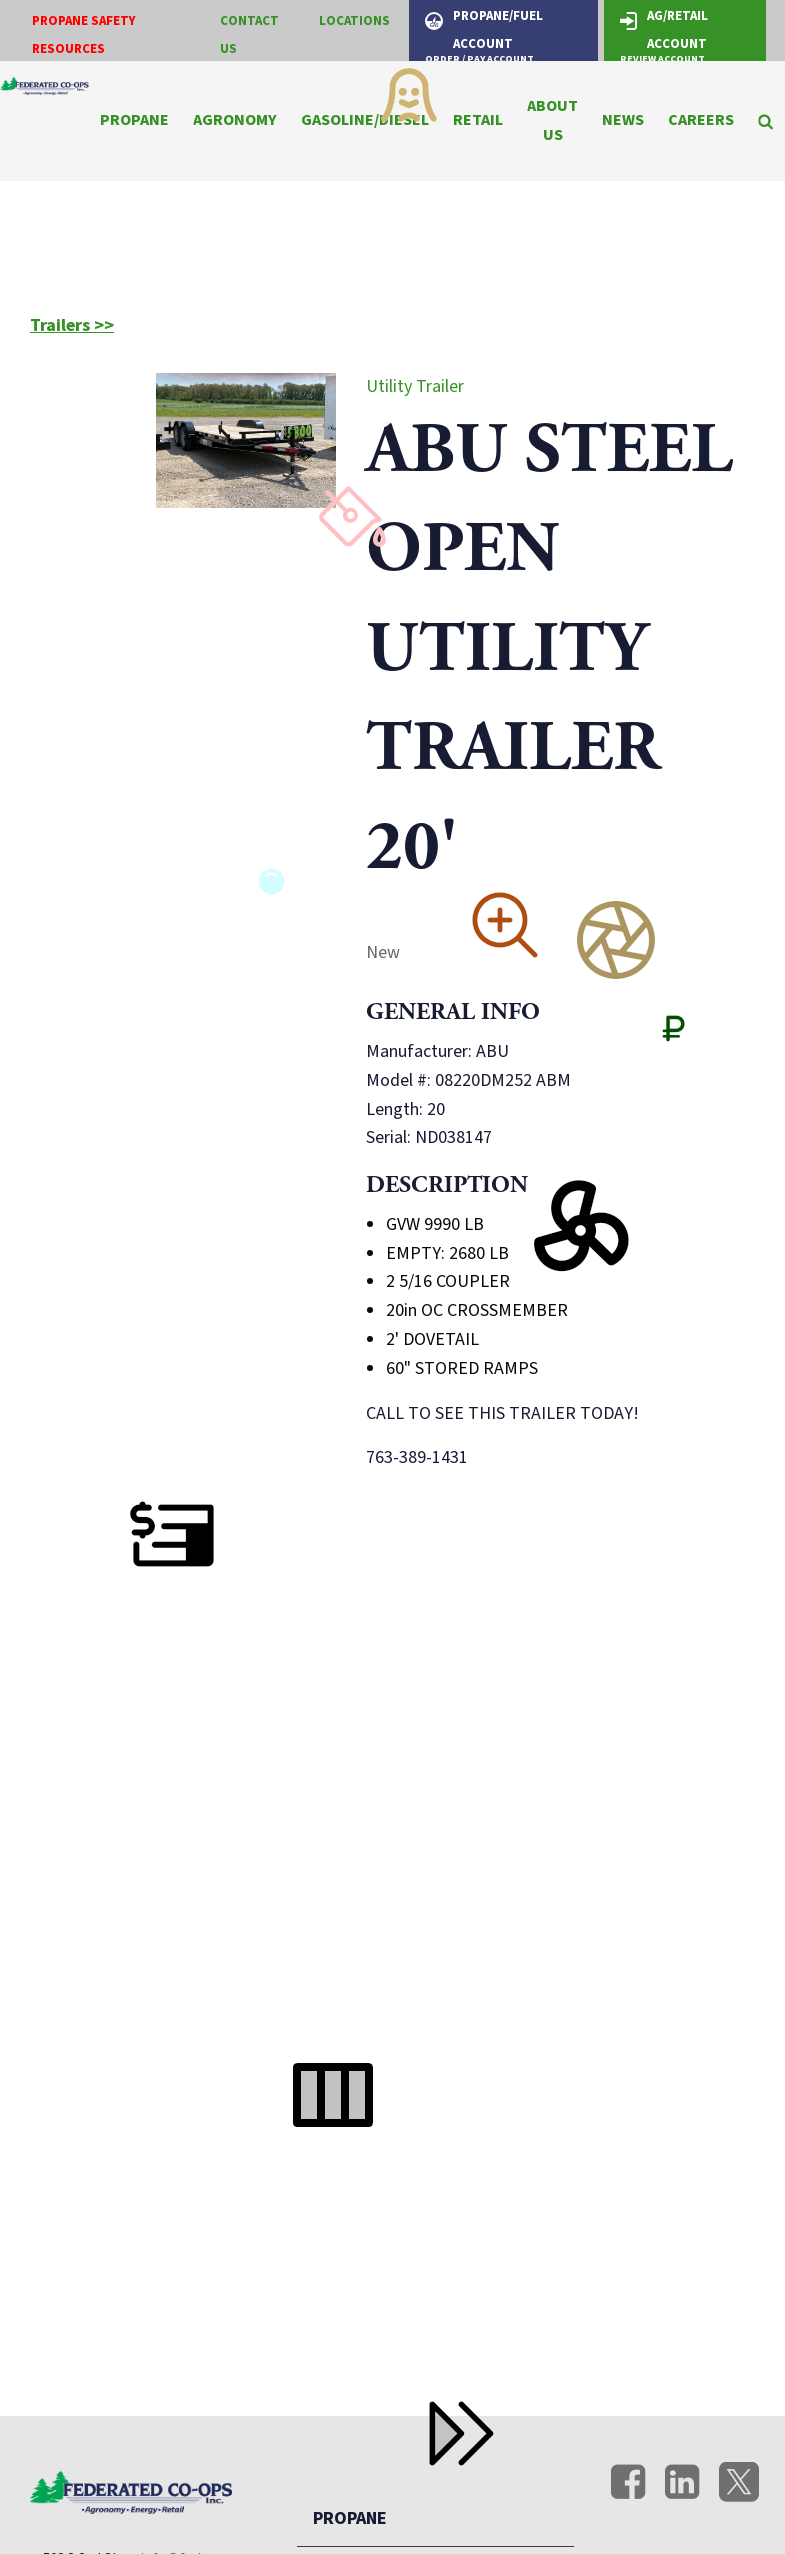 Image resolution: width=785 pixels, height=2554 pixels. I want to click on indicates linux operating system compatibility, so click(409, 98).